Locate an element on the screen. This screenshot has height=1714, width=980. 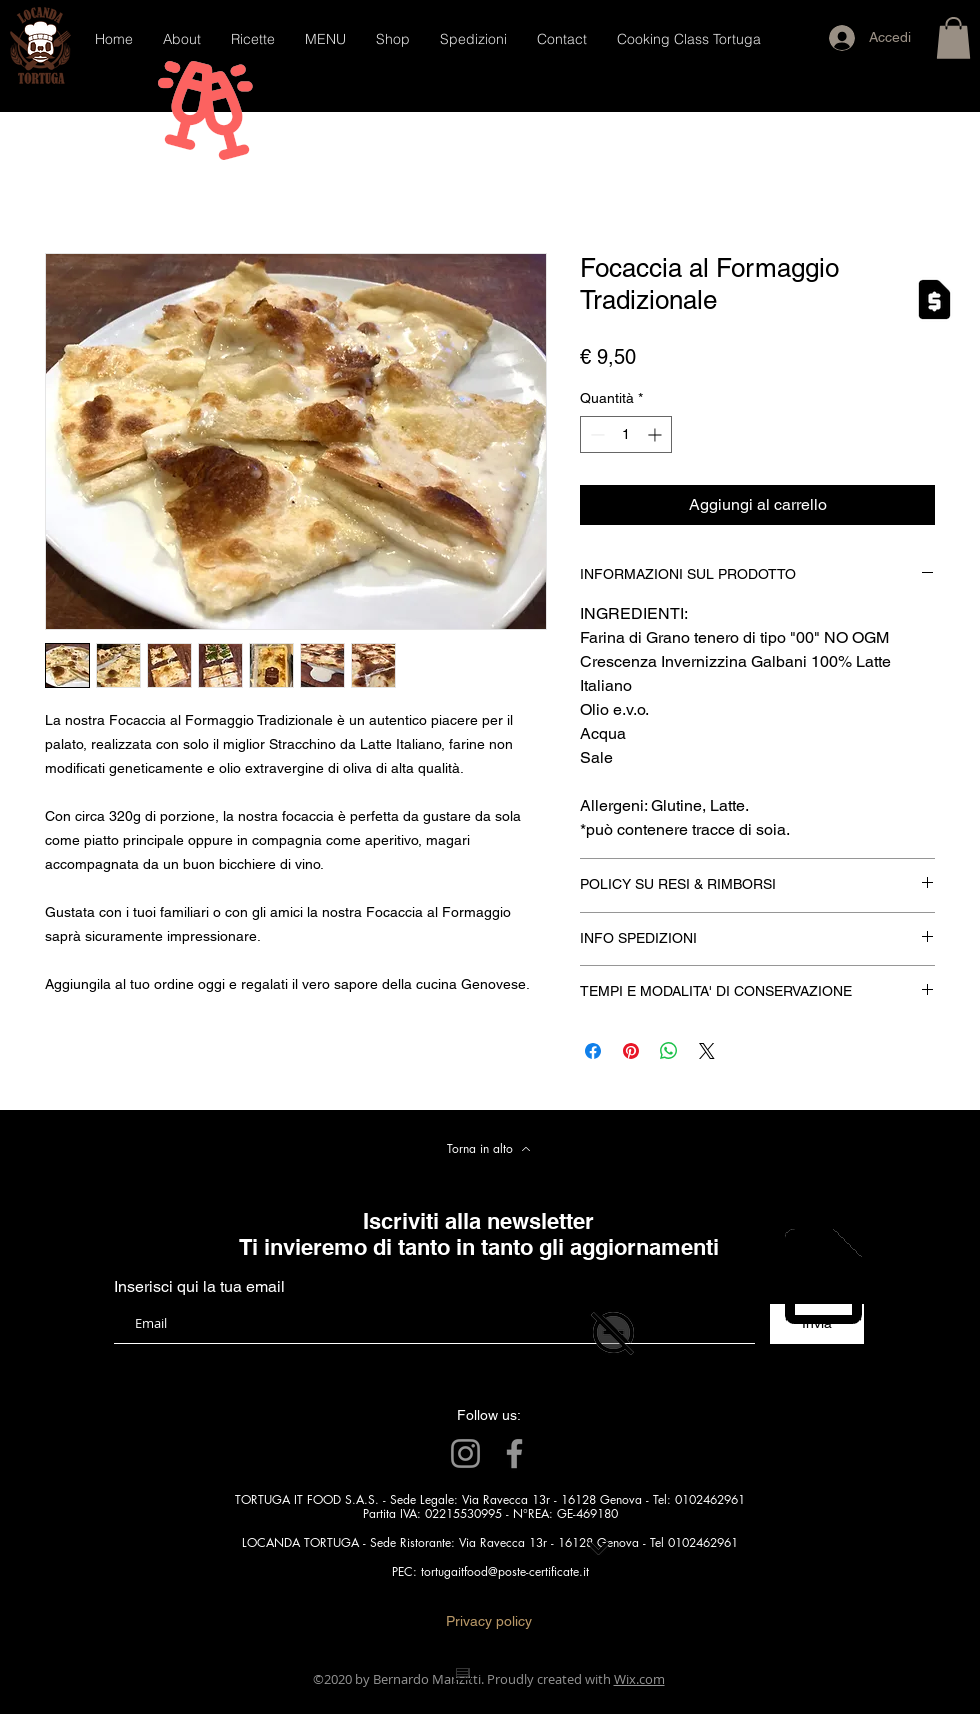
expand a collapsed section or dropdown menu is located at coordinates (598, 1547).